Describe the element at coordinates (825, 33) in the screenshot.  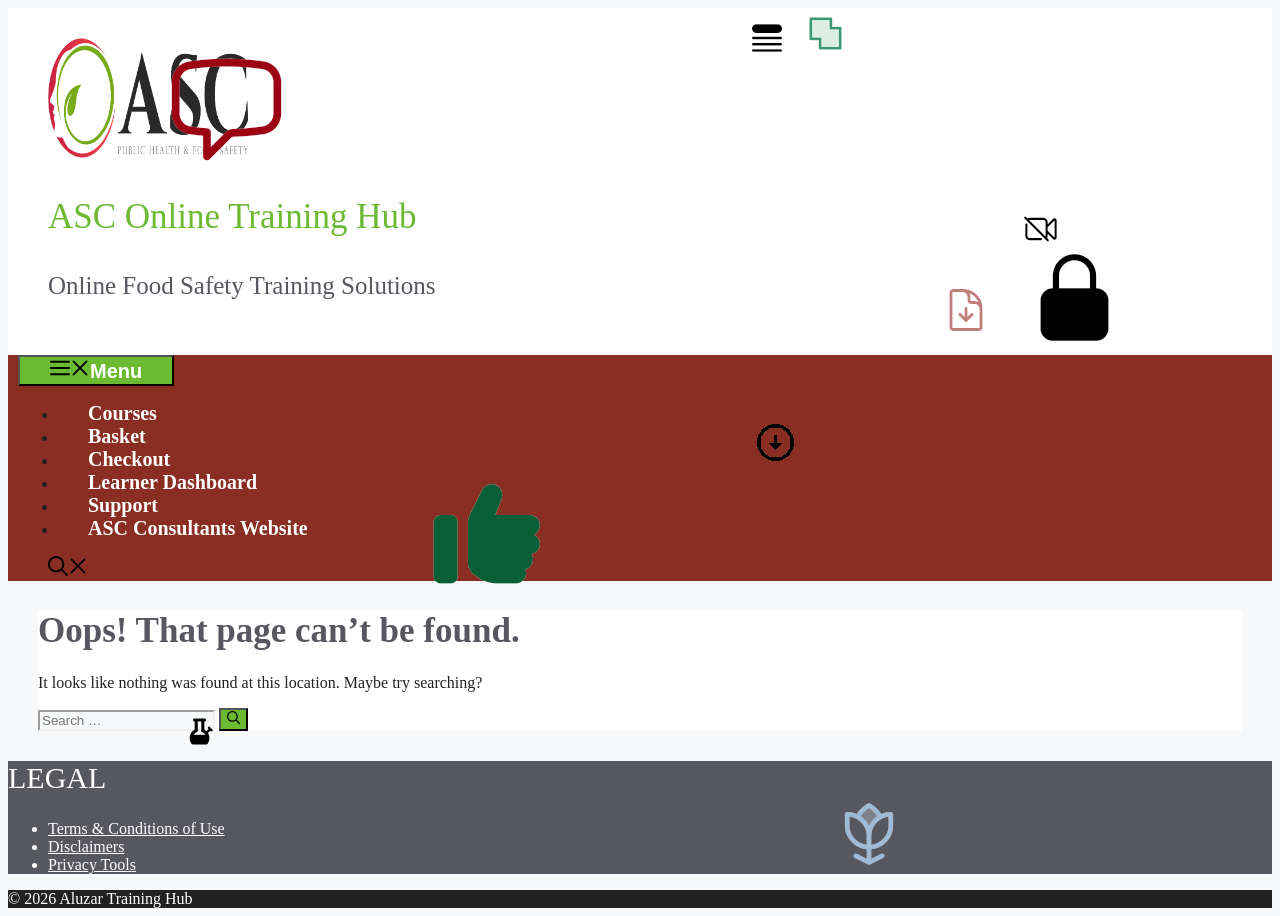
I see `merge or combine selected objects` at that location.